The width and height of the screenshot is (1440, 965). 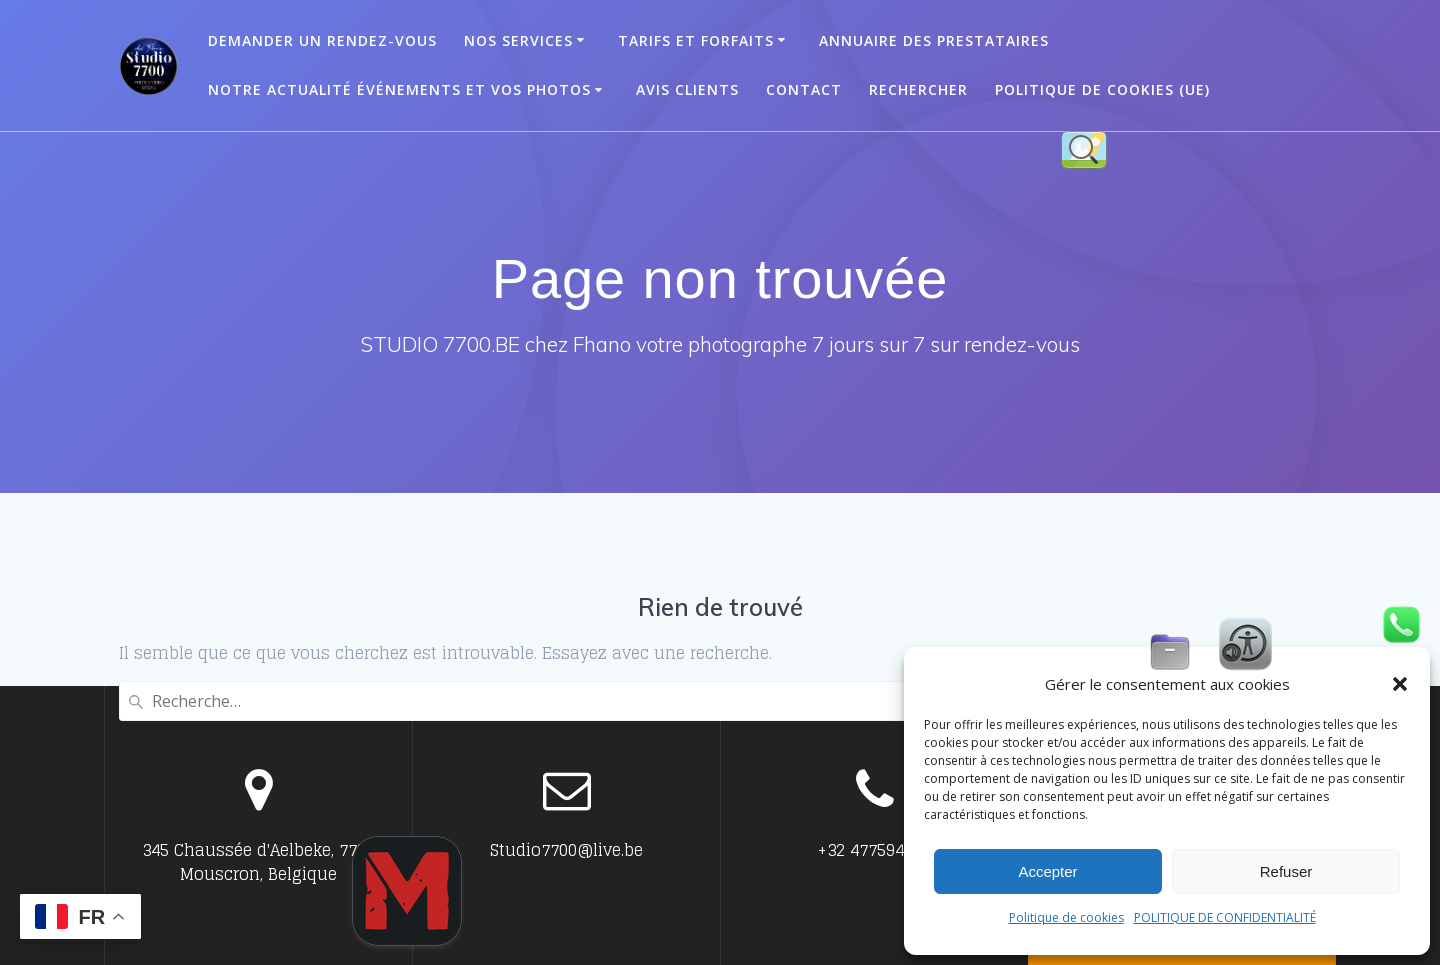 I want to click on launch Metro 2033 game, so click(x=407, y=891).